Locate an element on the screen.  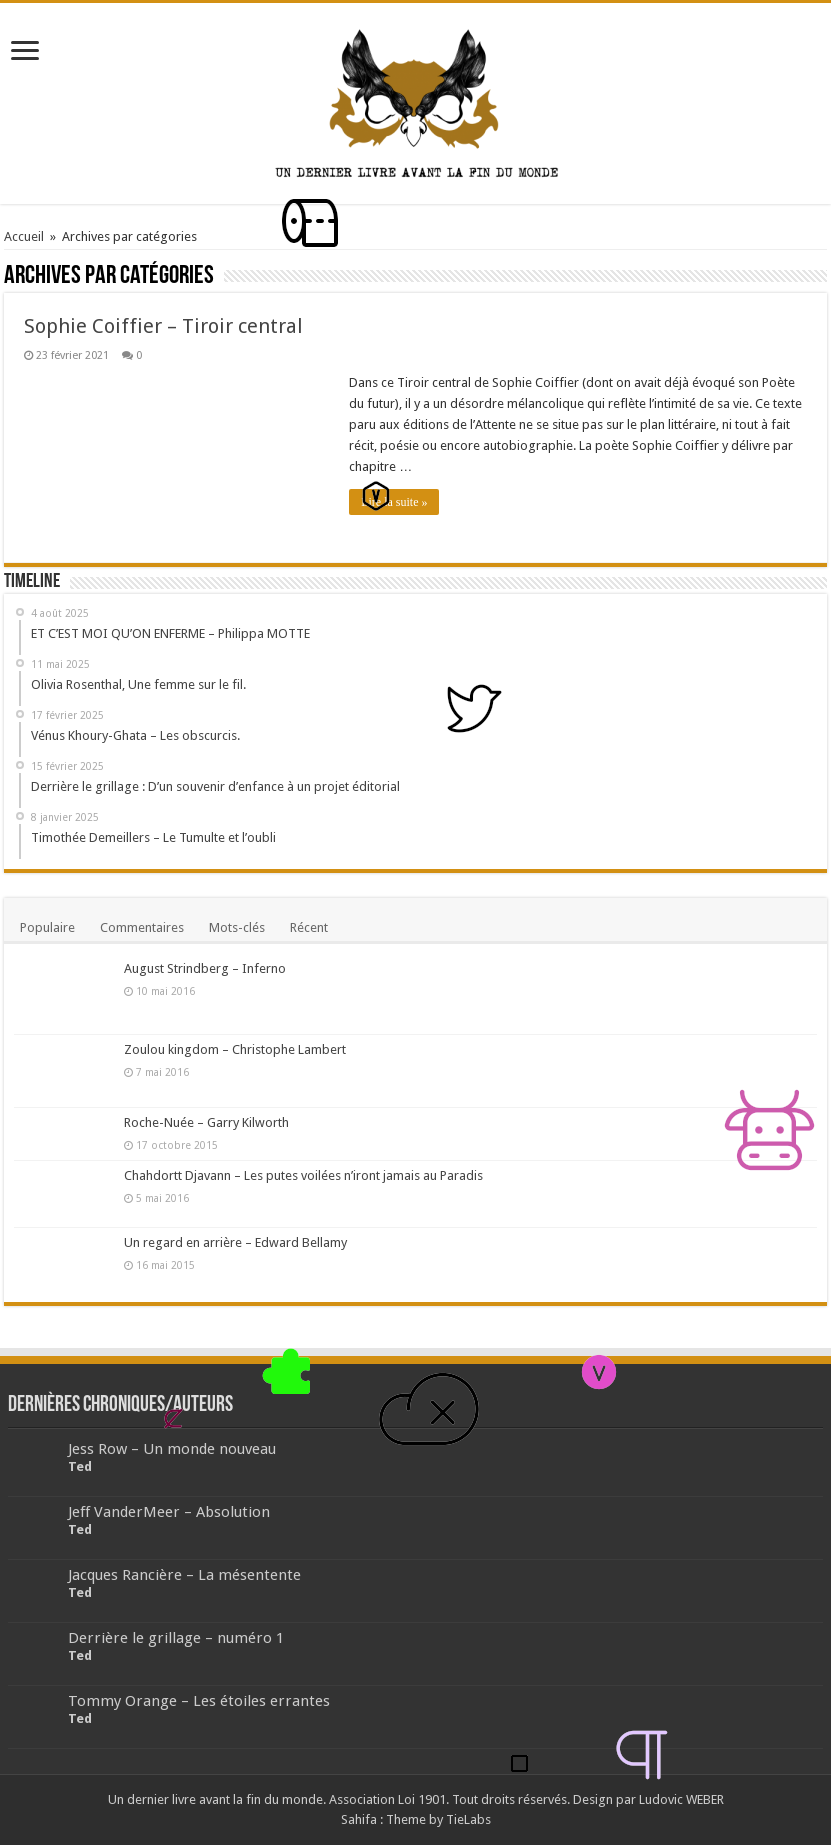
access plugins or extensions is located at coordinates (289, 1373).